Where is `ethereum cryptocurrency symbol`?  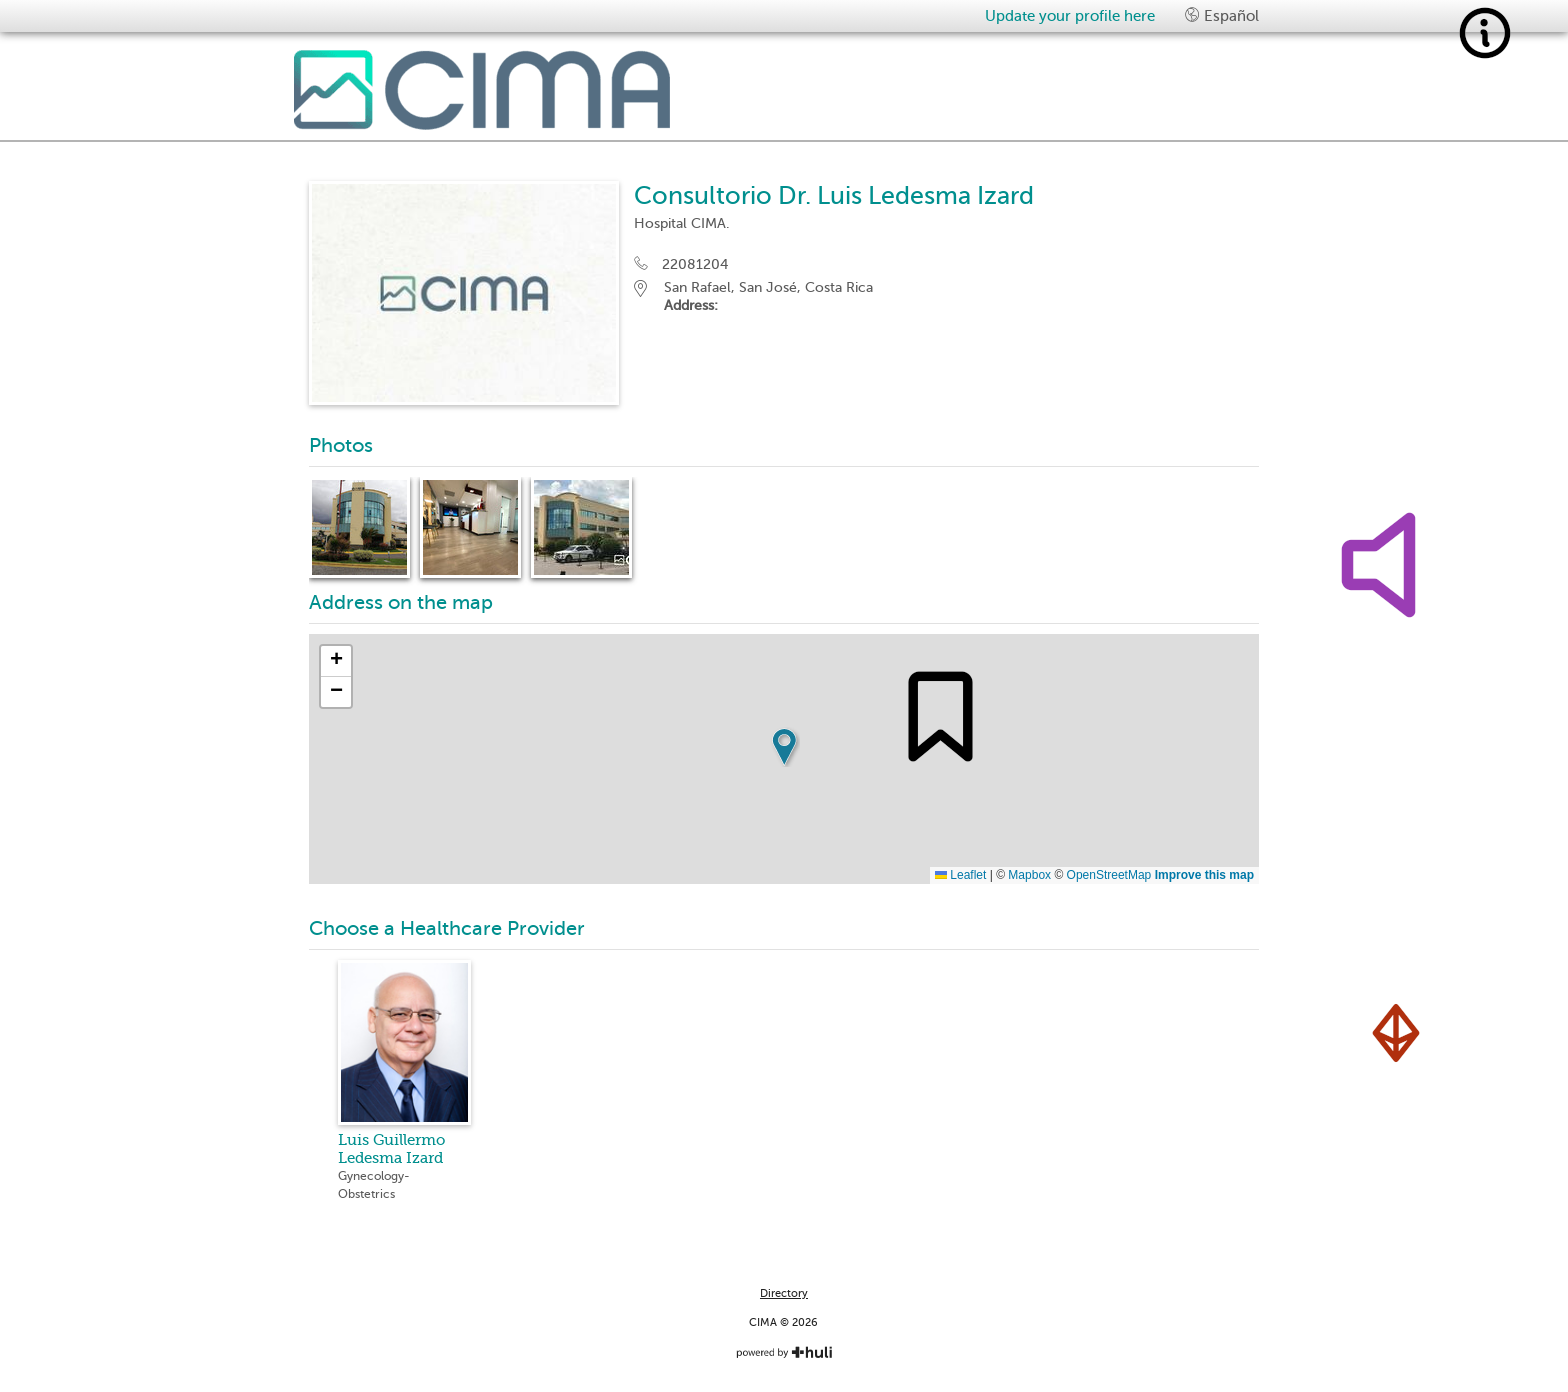
ethereum cryptocurrency symbol is located at coordinates (1396, 1033).